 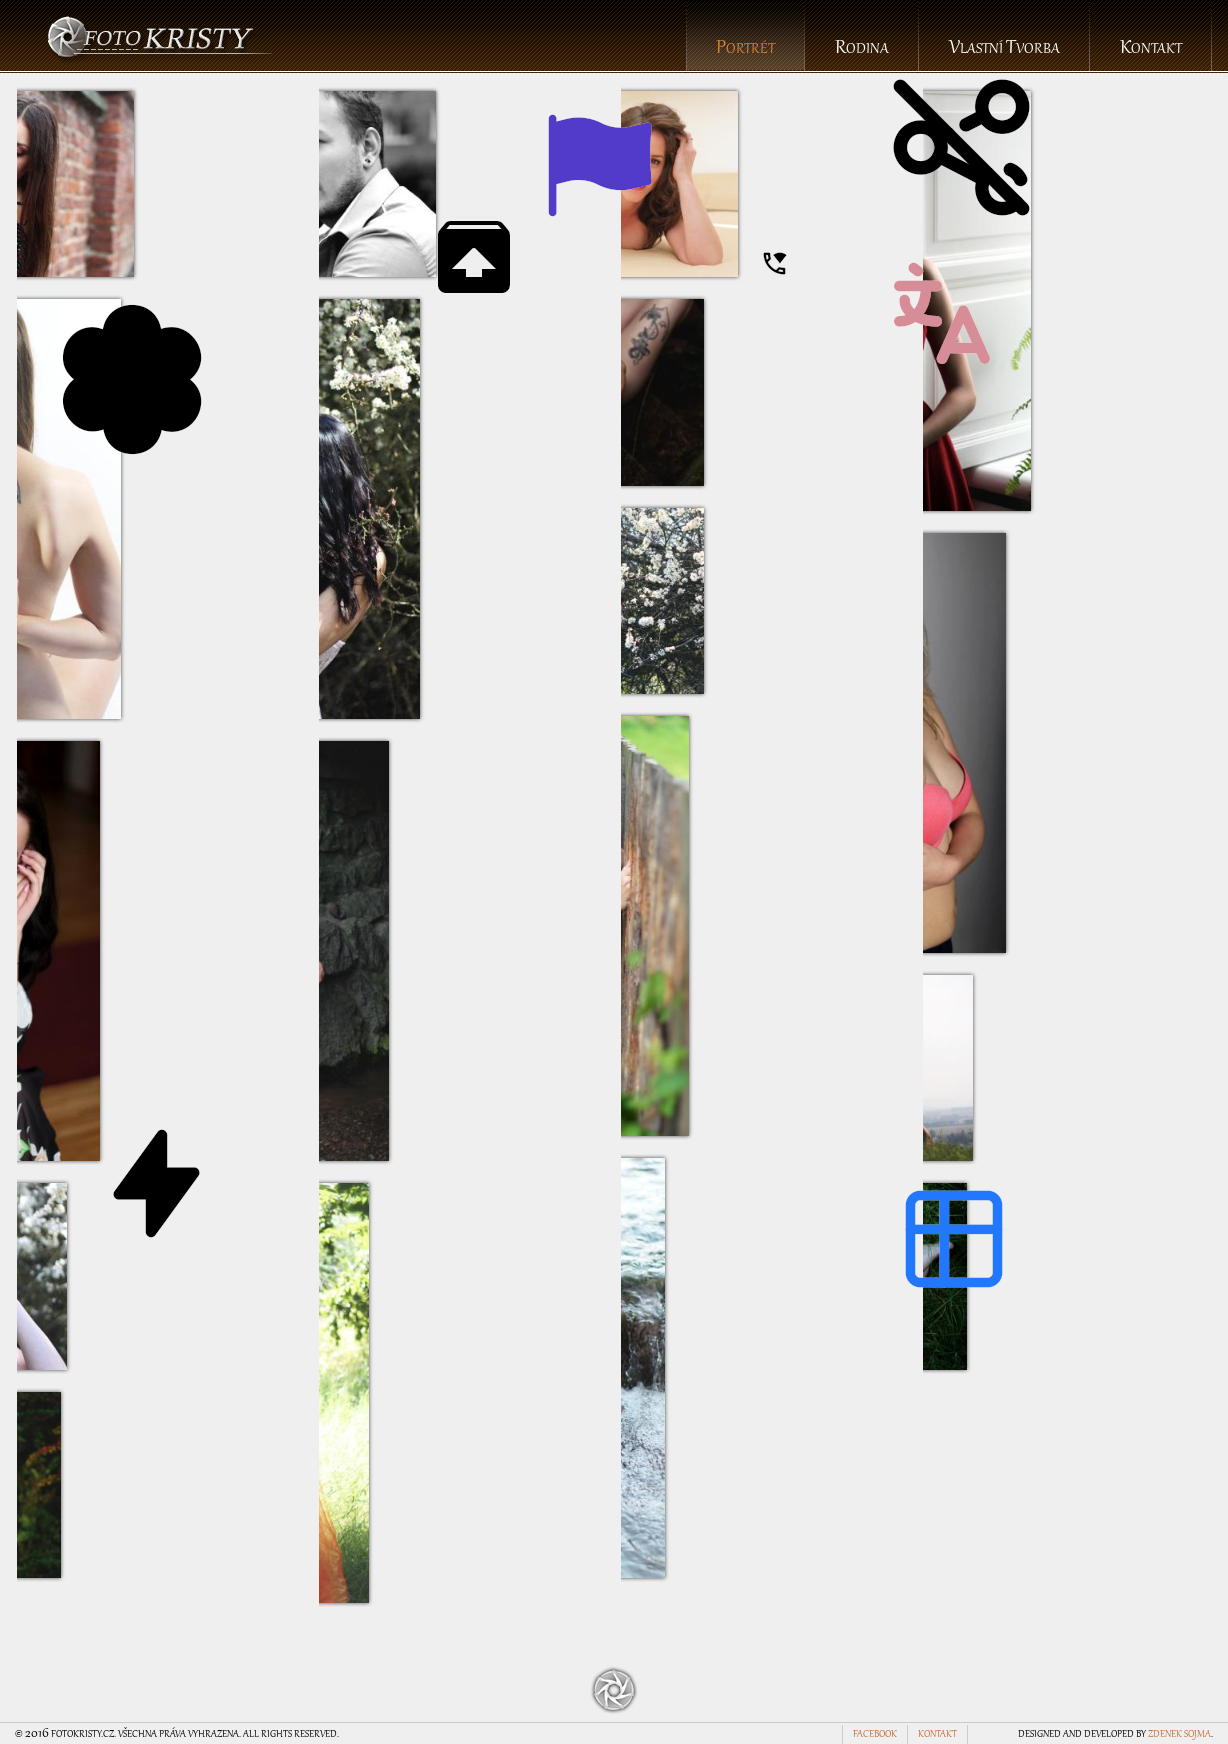 What do you see at coordinates (774, 263) in the screenshot?
I see `enable wifi calling feature` at bounding box center [774, 263].